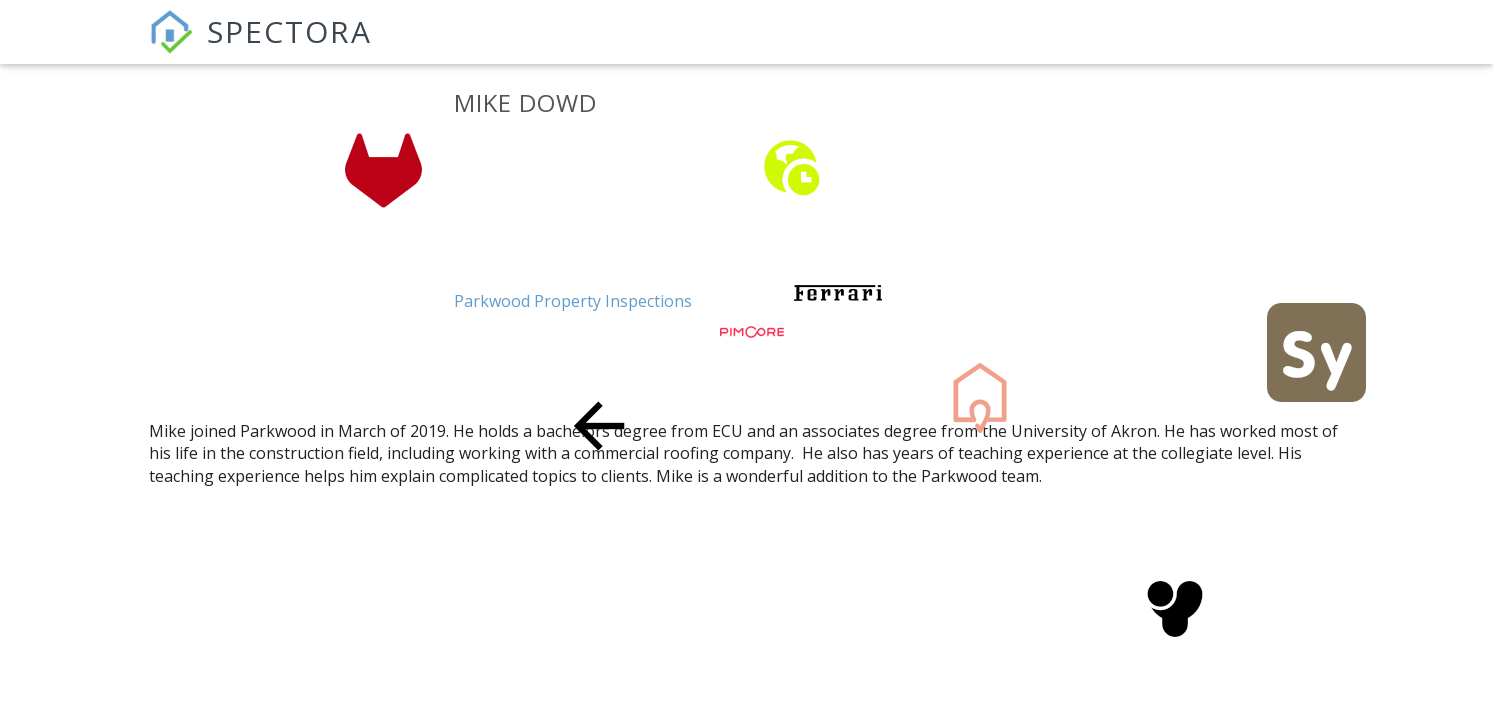 The height and width of the screenshot is (720, 1493). I want to click on open GitLab repository, so click(383, 170).